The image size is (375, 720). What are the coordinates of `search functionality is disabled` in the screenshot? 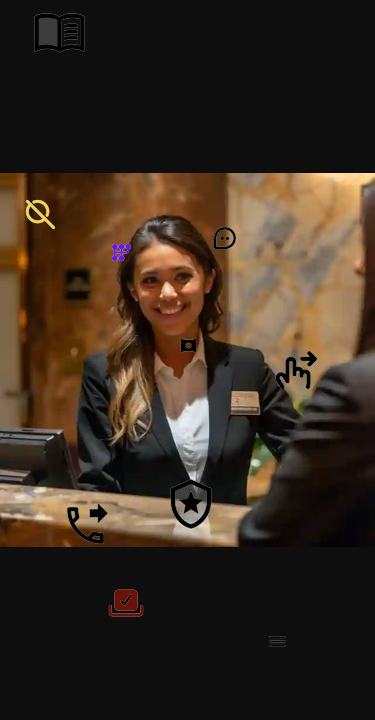 It's located at (40, 214).